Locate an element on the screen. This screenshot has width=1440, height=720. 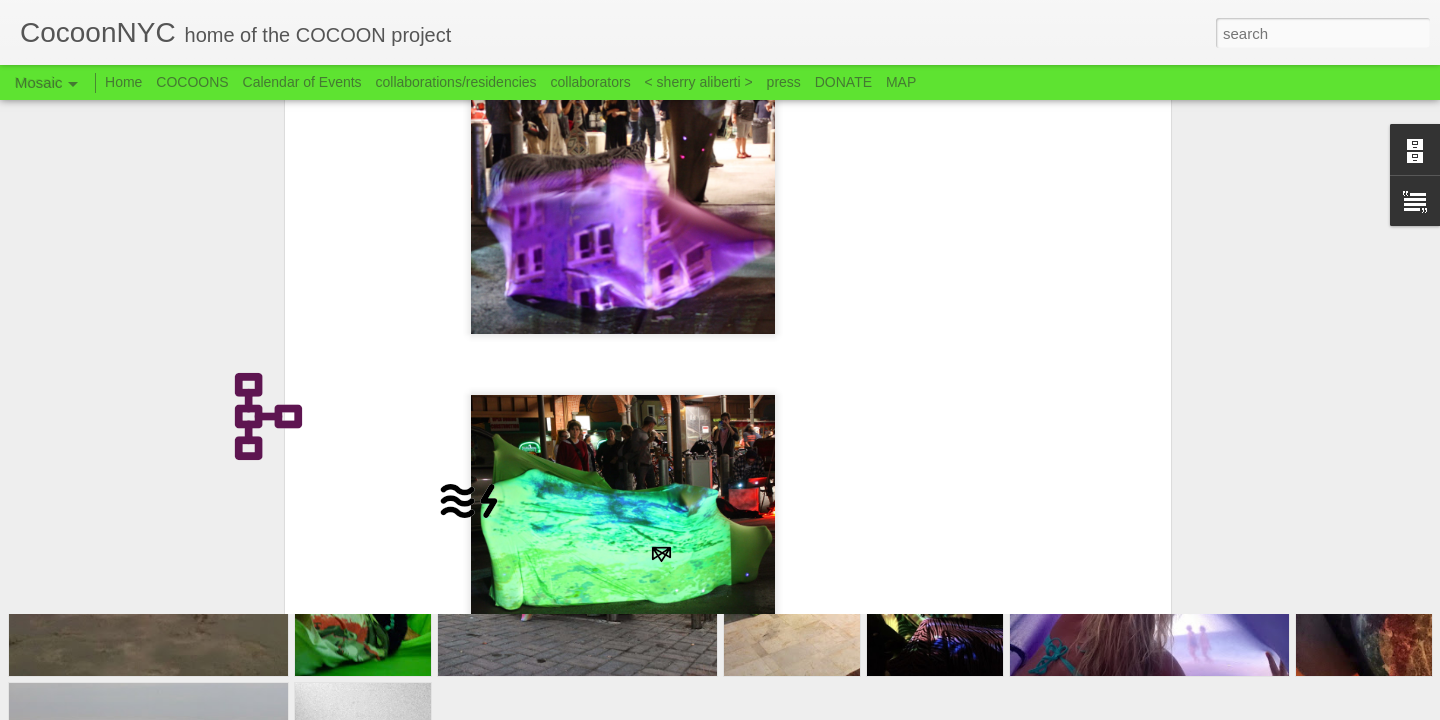
view database schema structure is located at coordinates (266, 416).